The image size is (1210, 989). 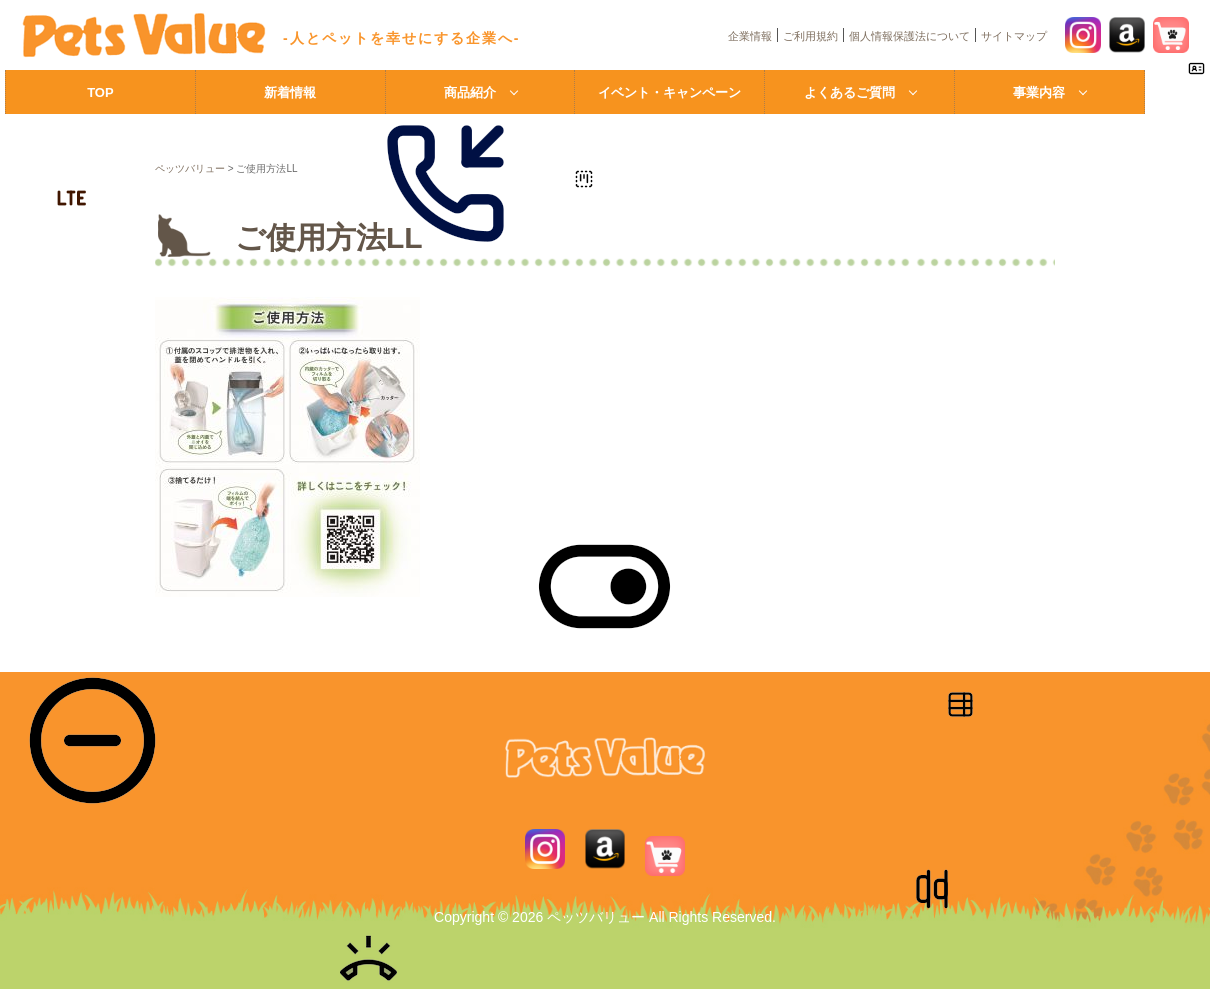 What do you see at coordinates (932, 889) in the screenshot?
I see `distribute objects horizontally from the end` at bounding box center [932, 889].